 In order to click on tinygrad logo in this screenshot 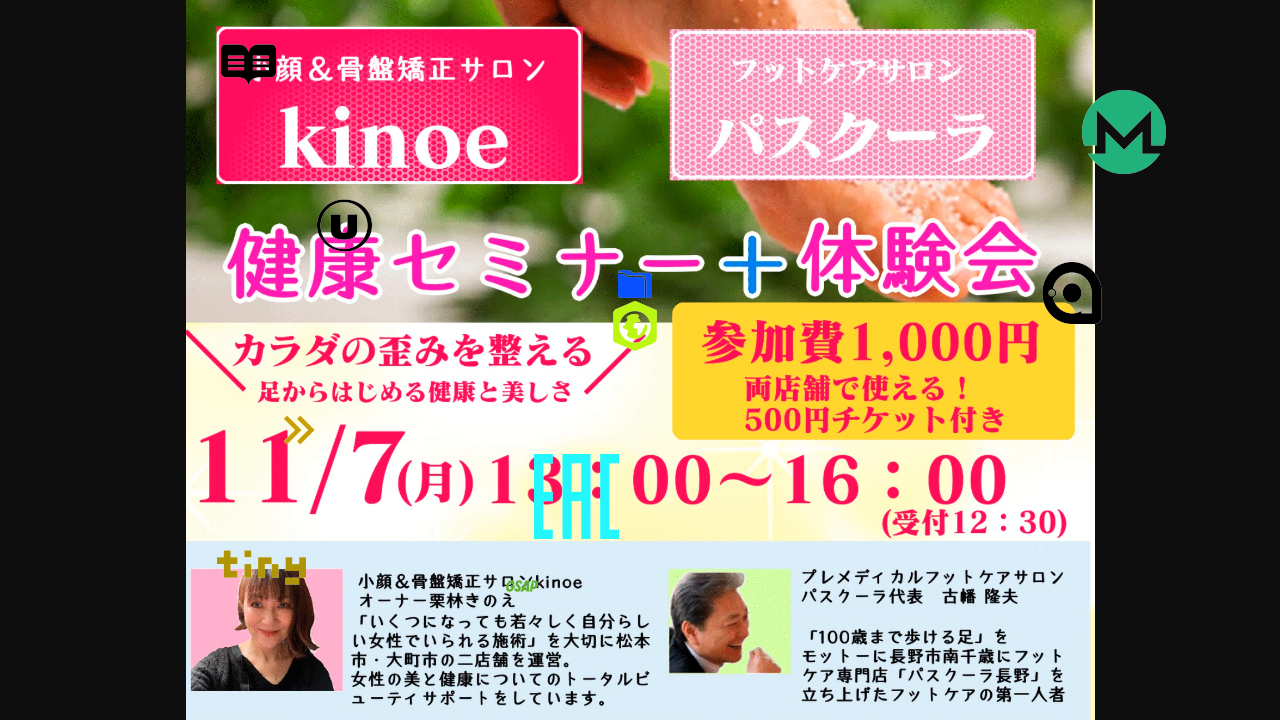, I will do `click(261, 567)`.